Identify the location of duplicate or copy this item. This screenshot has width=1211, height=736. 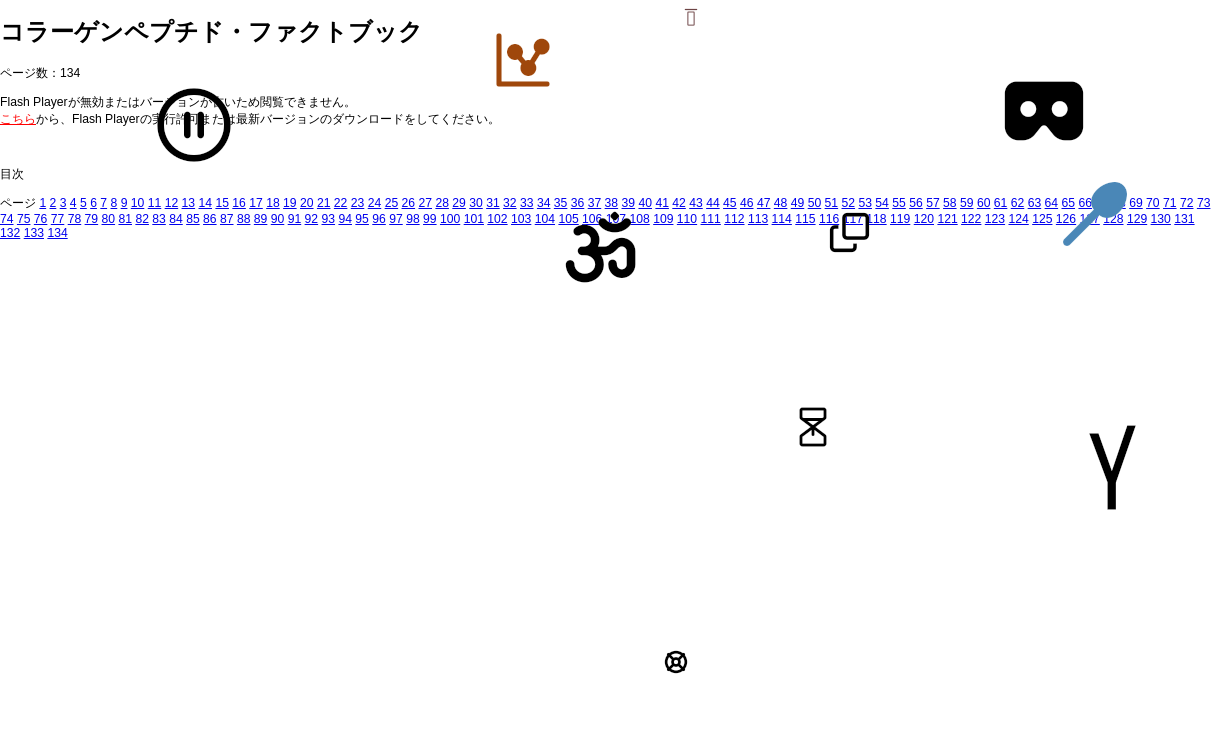
(849, 232).